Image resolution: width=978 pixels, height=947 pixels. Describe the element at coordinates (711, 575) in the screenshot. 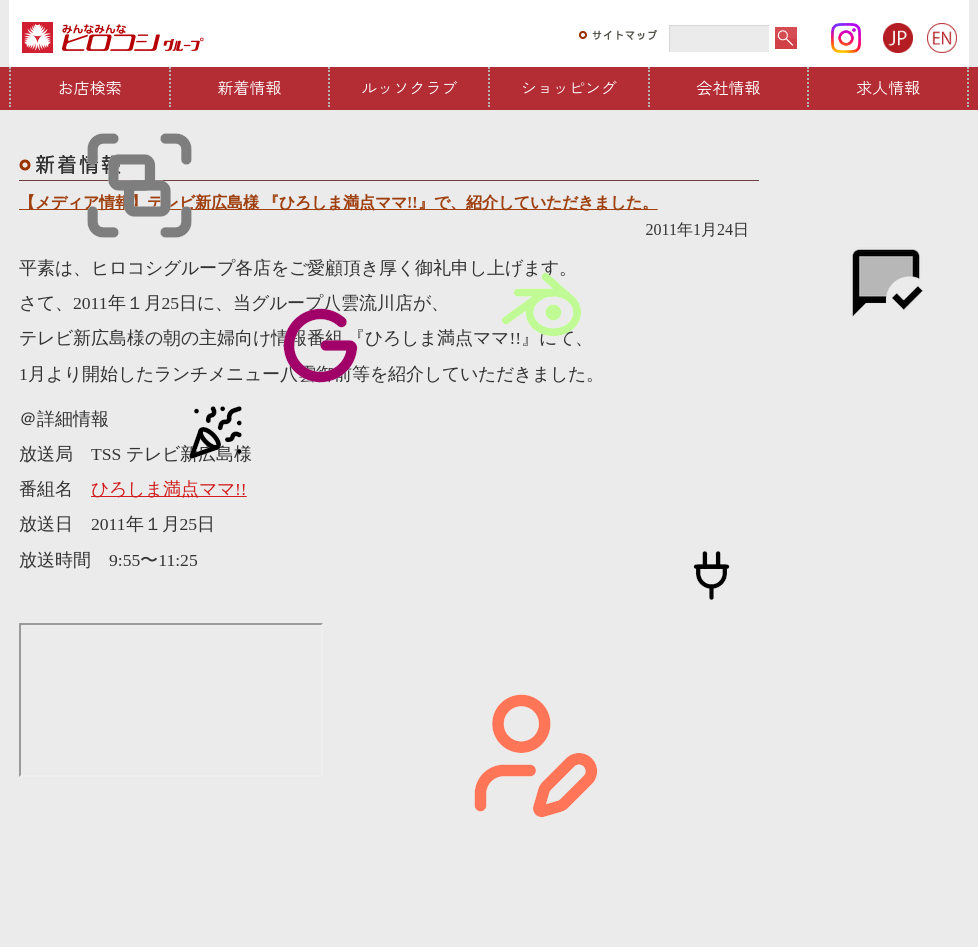

I see `connect to power or charging` at that location.